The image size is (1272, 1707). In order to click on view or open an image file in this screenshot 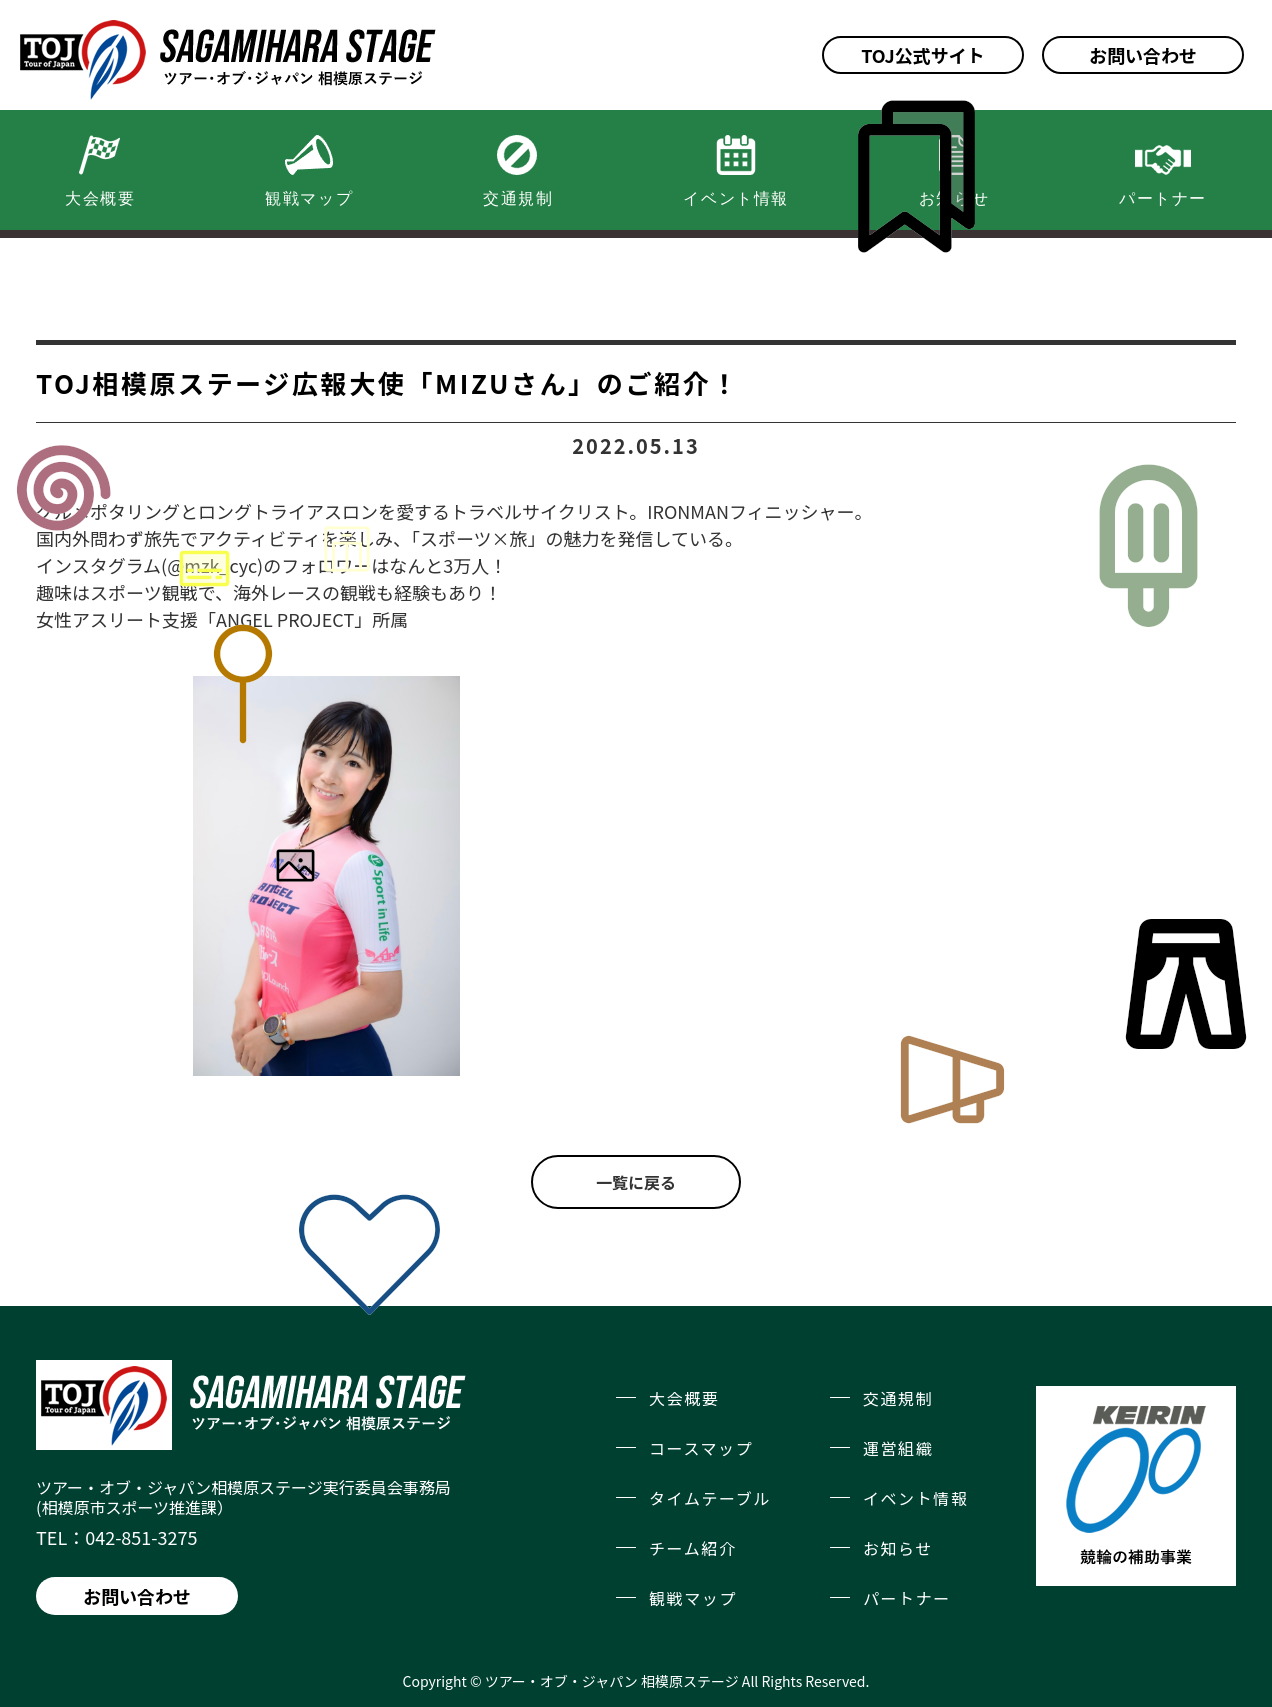, I will do `click(295, 865)`.